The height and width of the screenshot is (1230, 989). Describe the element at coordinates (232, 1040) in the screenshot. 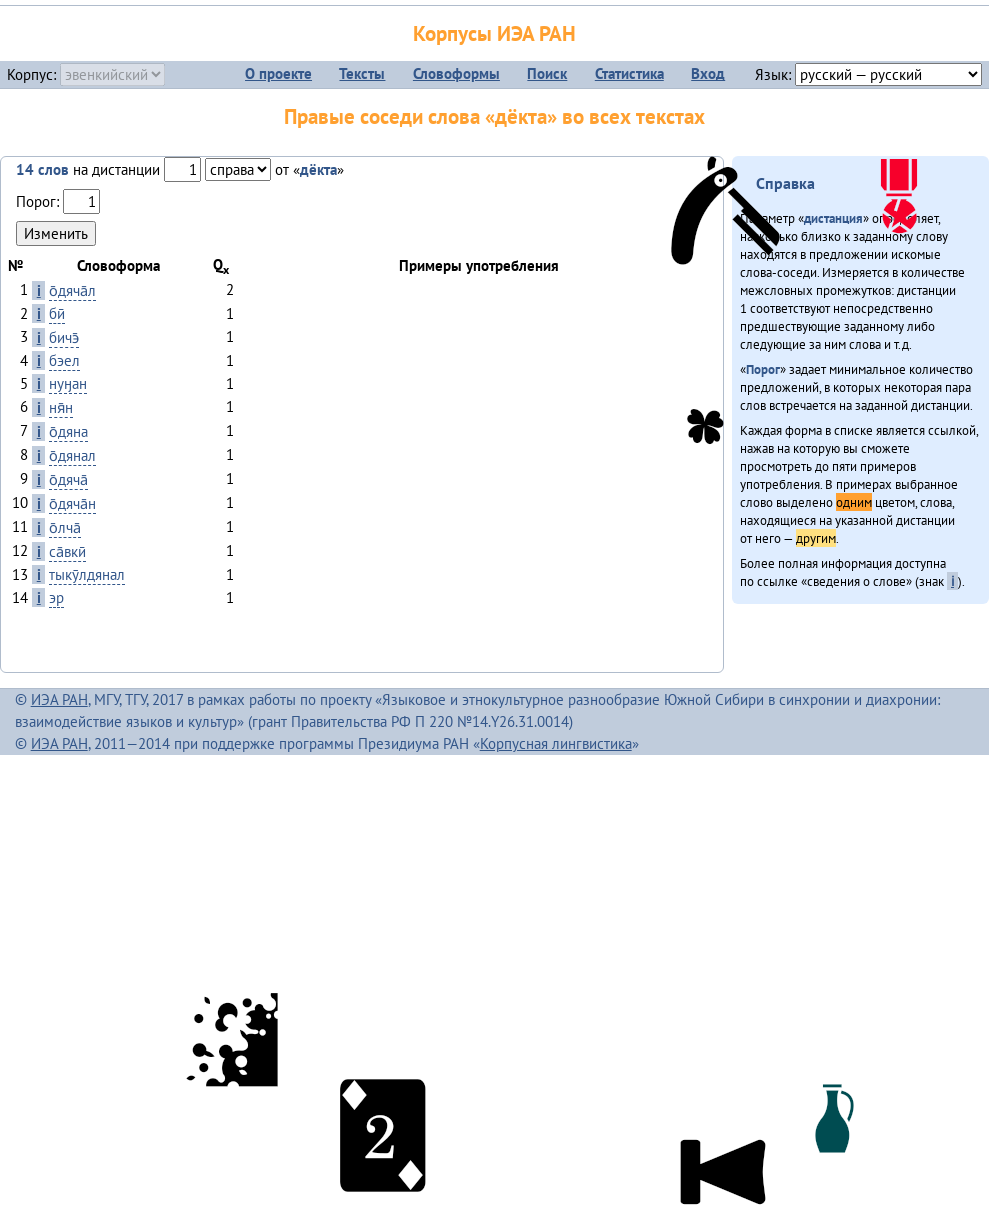

I see `indicates ink or paint splatter effect tool` at that location.